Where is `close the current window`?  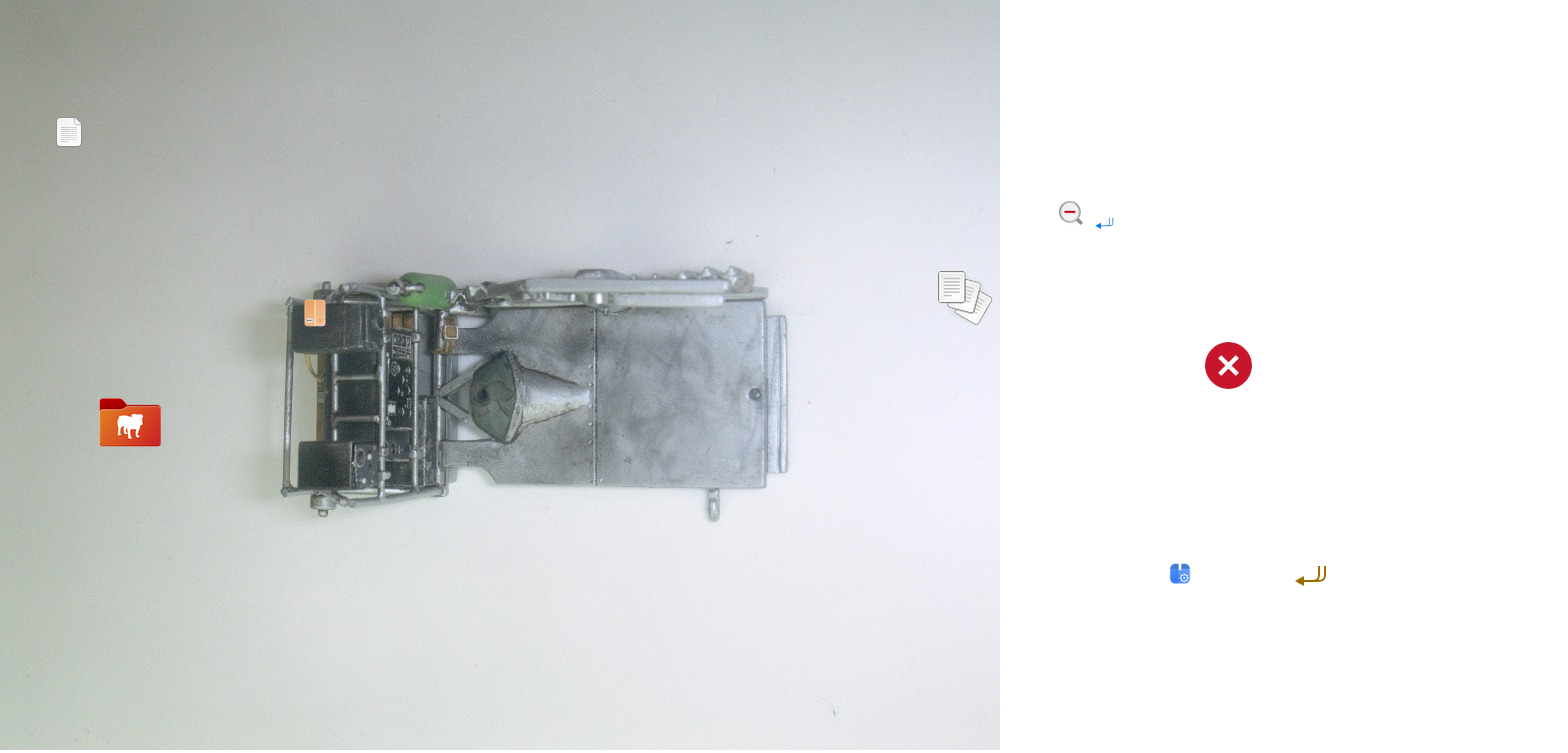 close the current window is located at coordinates (1228, 365).